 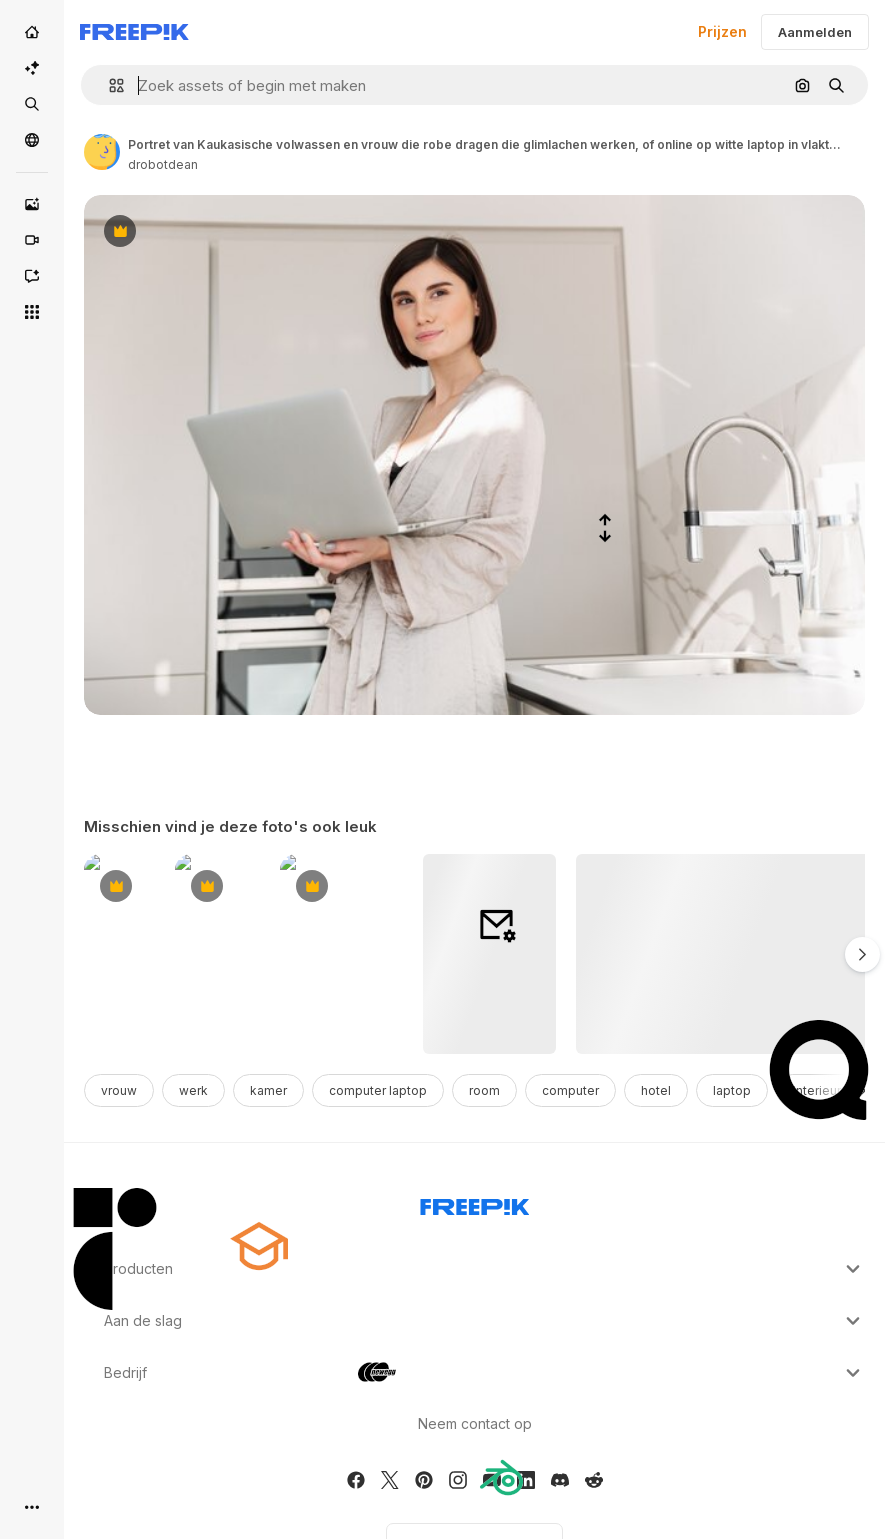 What do you see at coordinates (605, 528) in the screenshot?
I see `expand content vertically` at bounding box center [605, 528].